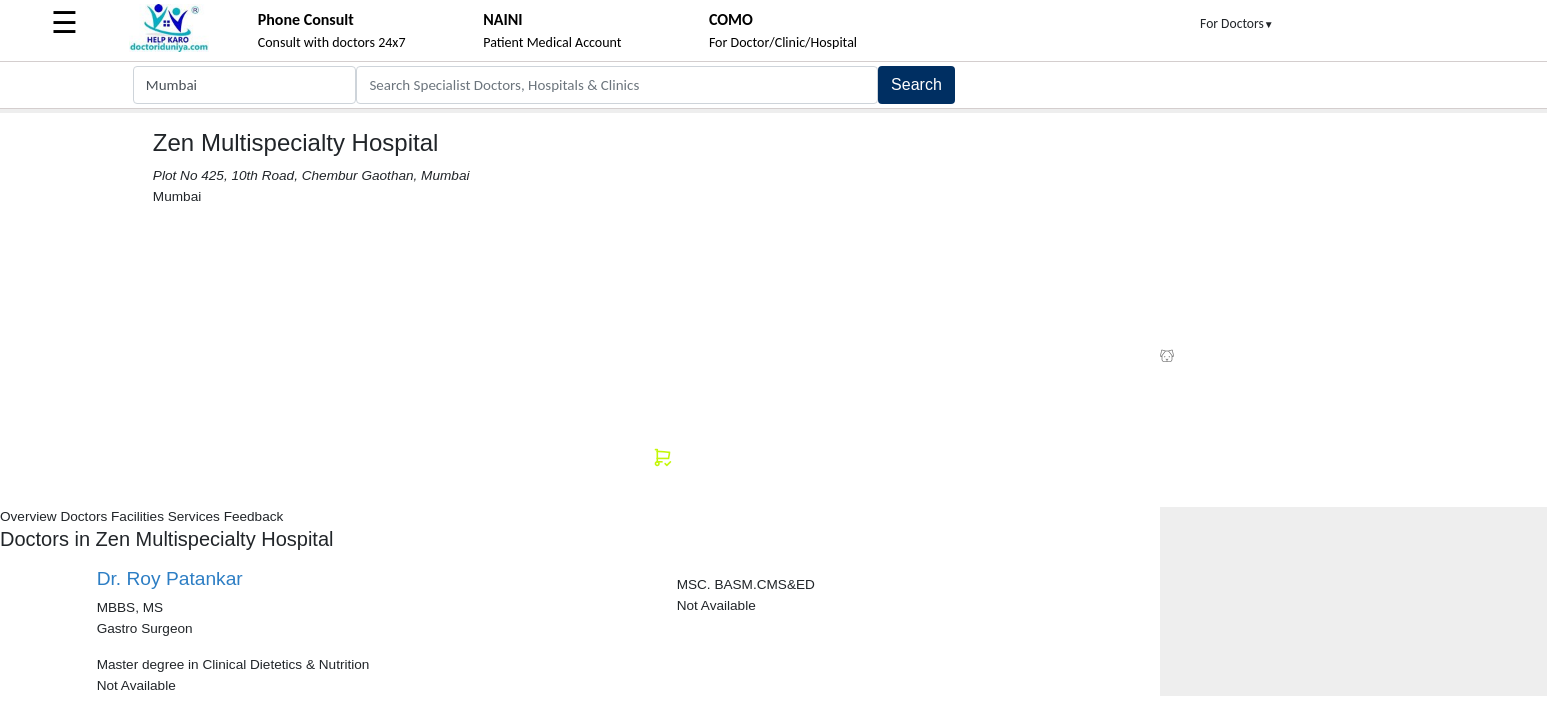  I want to click on item successfully added to cart, so click(662, 457).